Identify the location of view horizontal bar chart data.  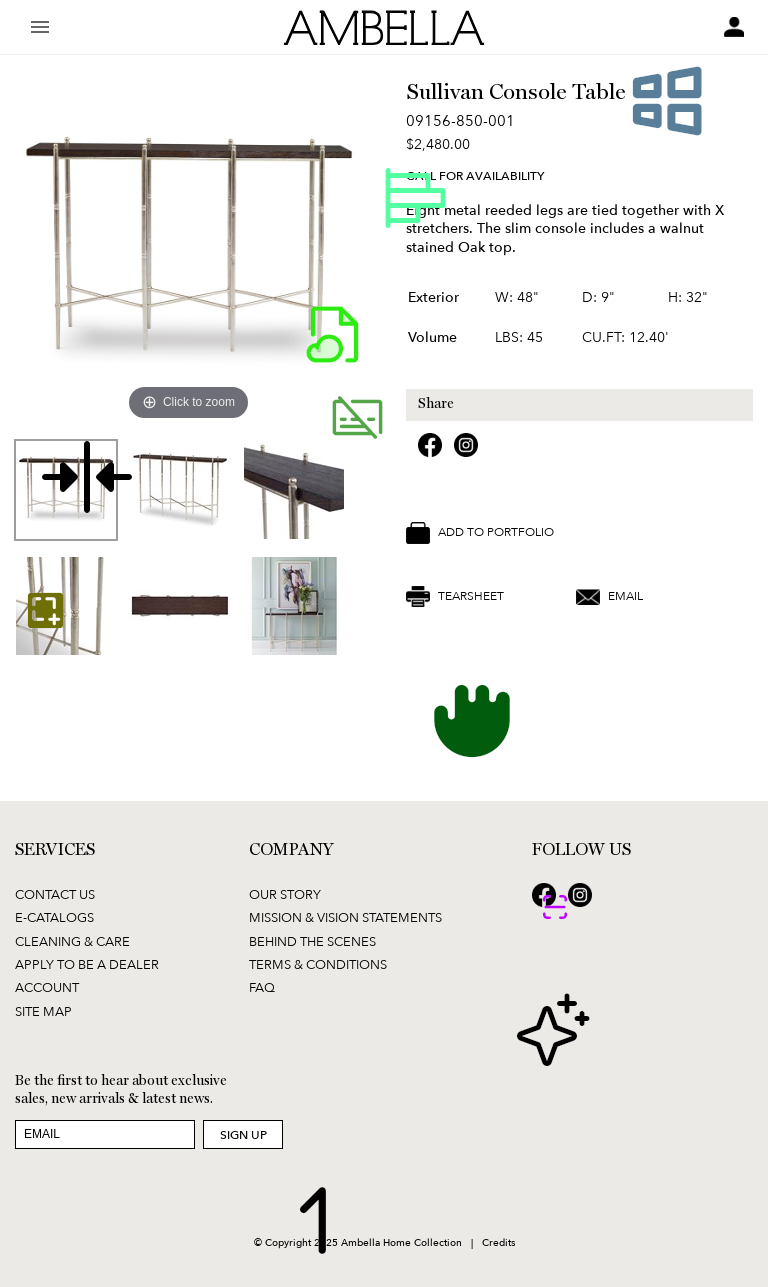
(413, 198).